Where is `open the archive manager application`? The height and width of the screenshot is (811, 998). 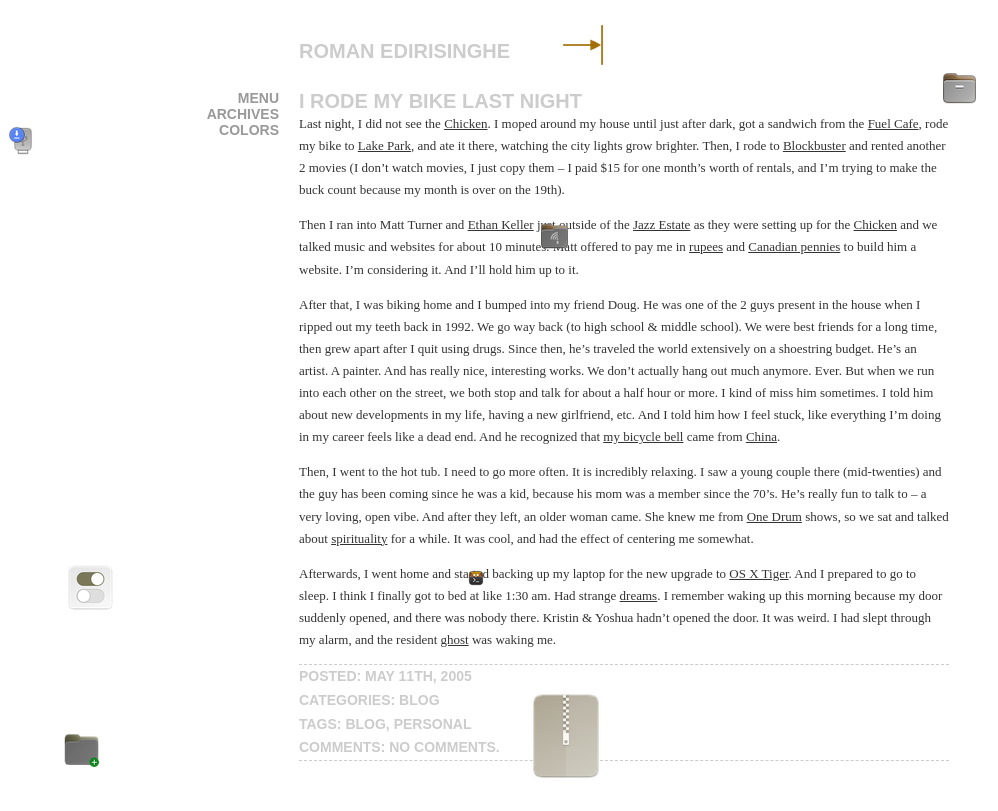 open the archive manager application is located at coordinates (566, 736).